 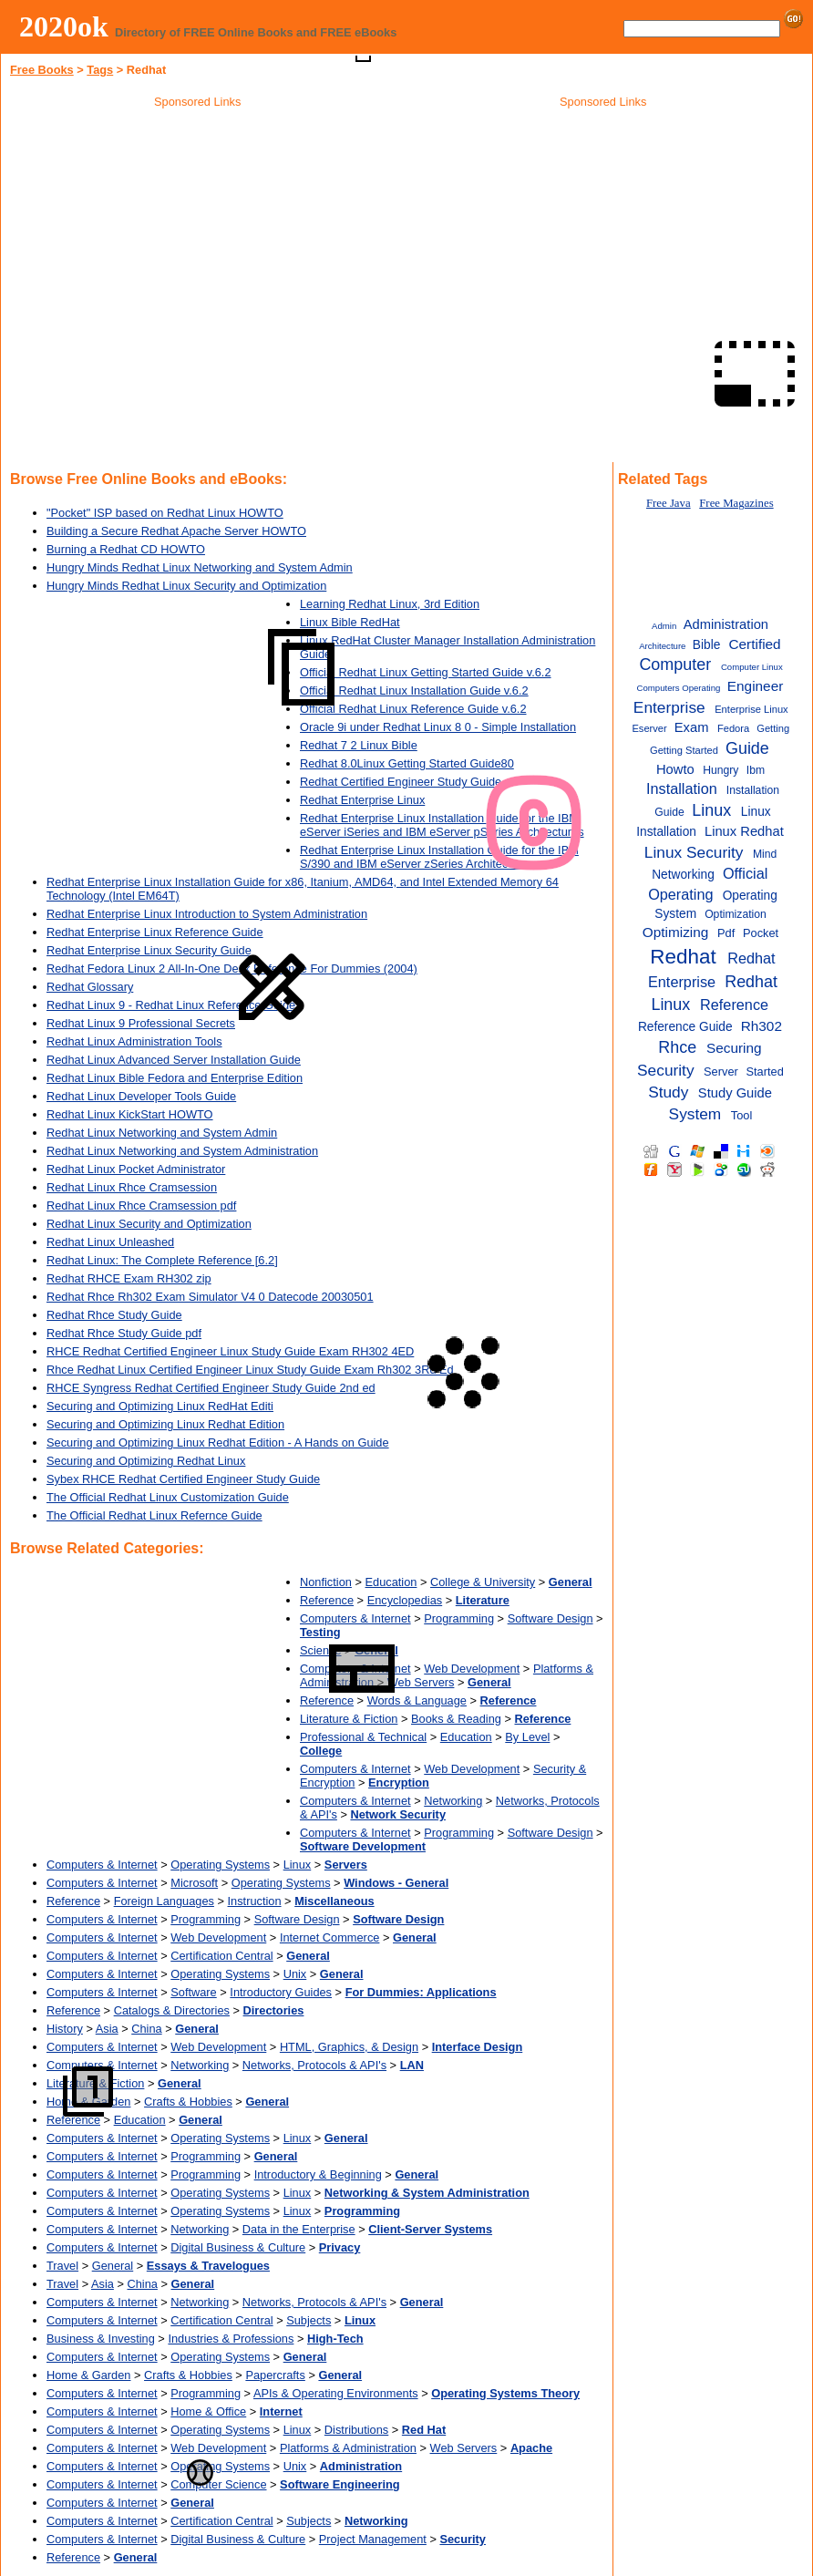 What do you see at coordinates (533, 822) in the screenshot?
I see `indicates copyright information` at bounding box center [533, 822].